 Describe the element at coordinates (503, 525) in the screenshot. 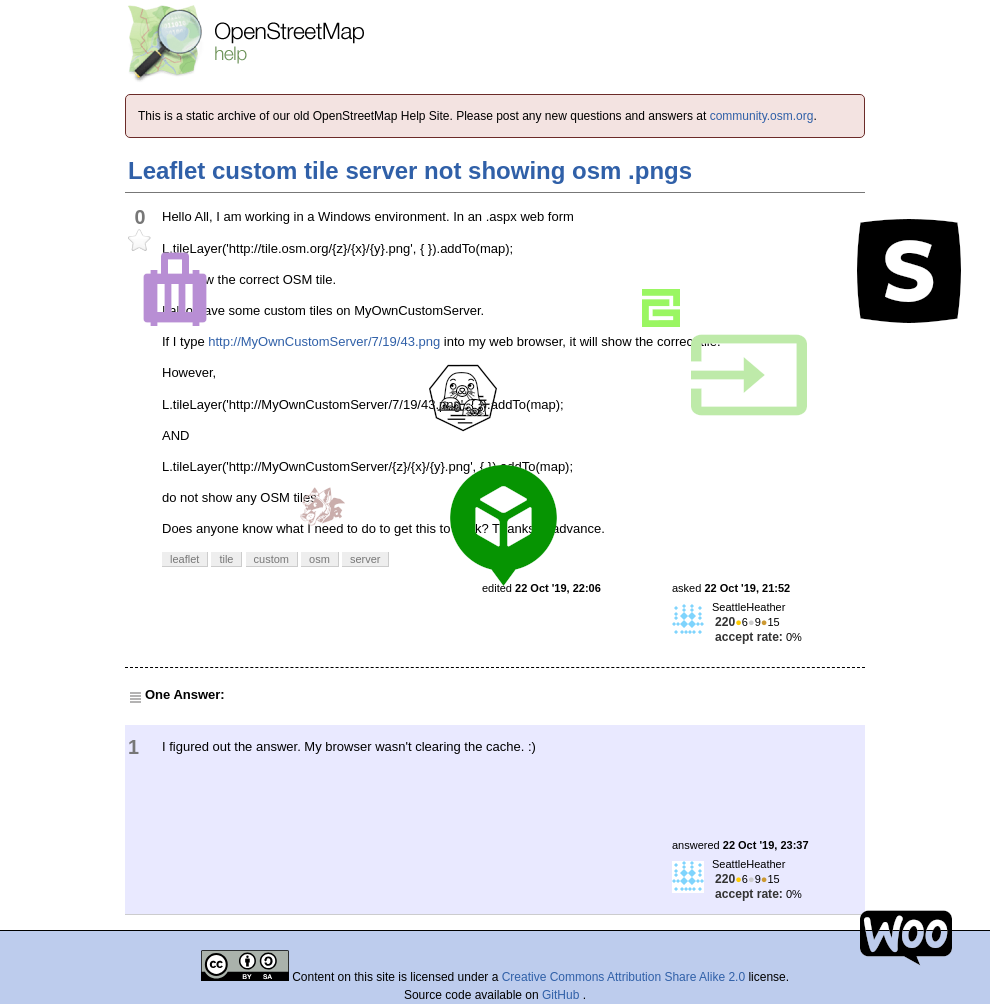

I see `open the AfterShip package tracking app` at that location.